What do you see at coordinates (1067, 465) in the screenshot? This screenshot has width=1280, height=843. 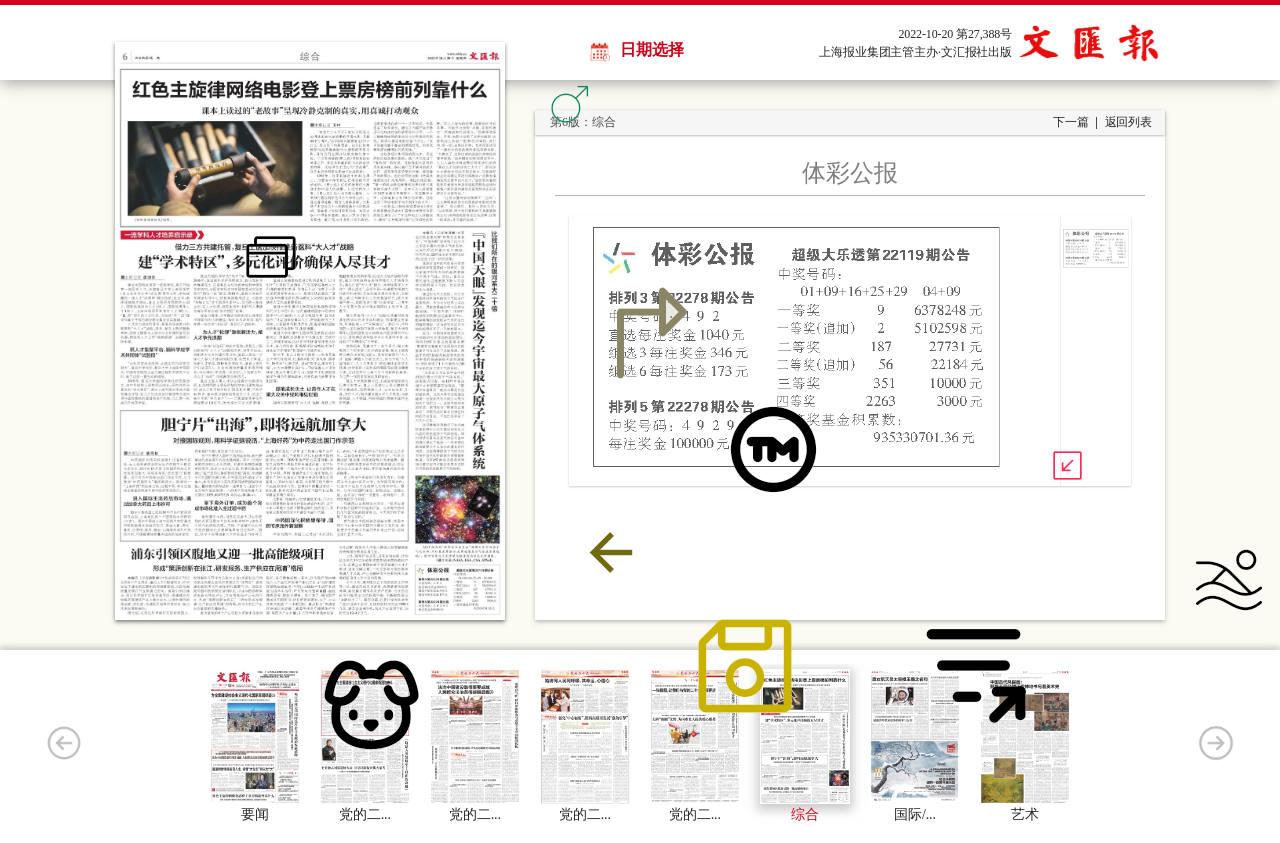 I see `move content to bottom-left corner` at bounding box center [1067, 465].